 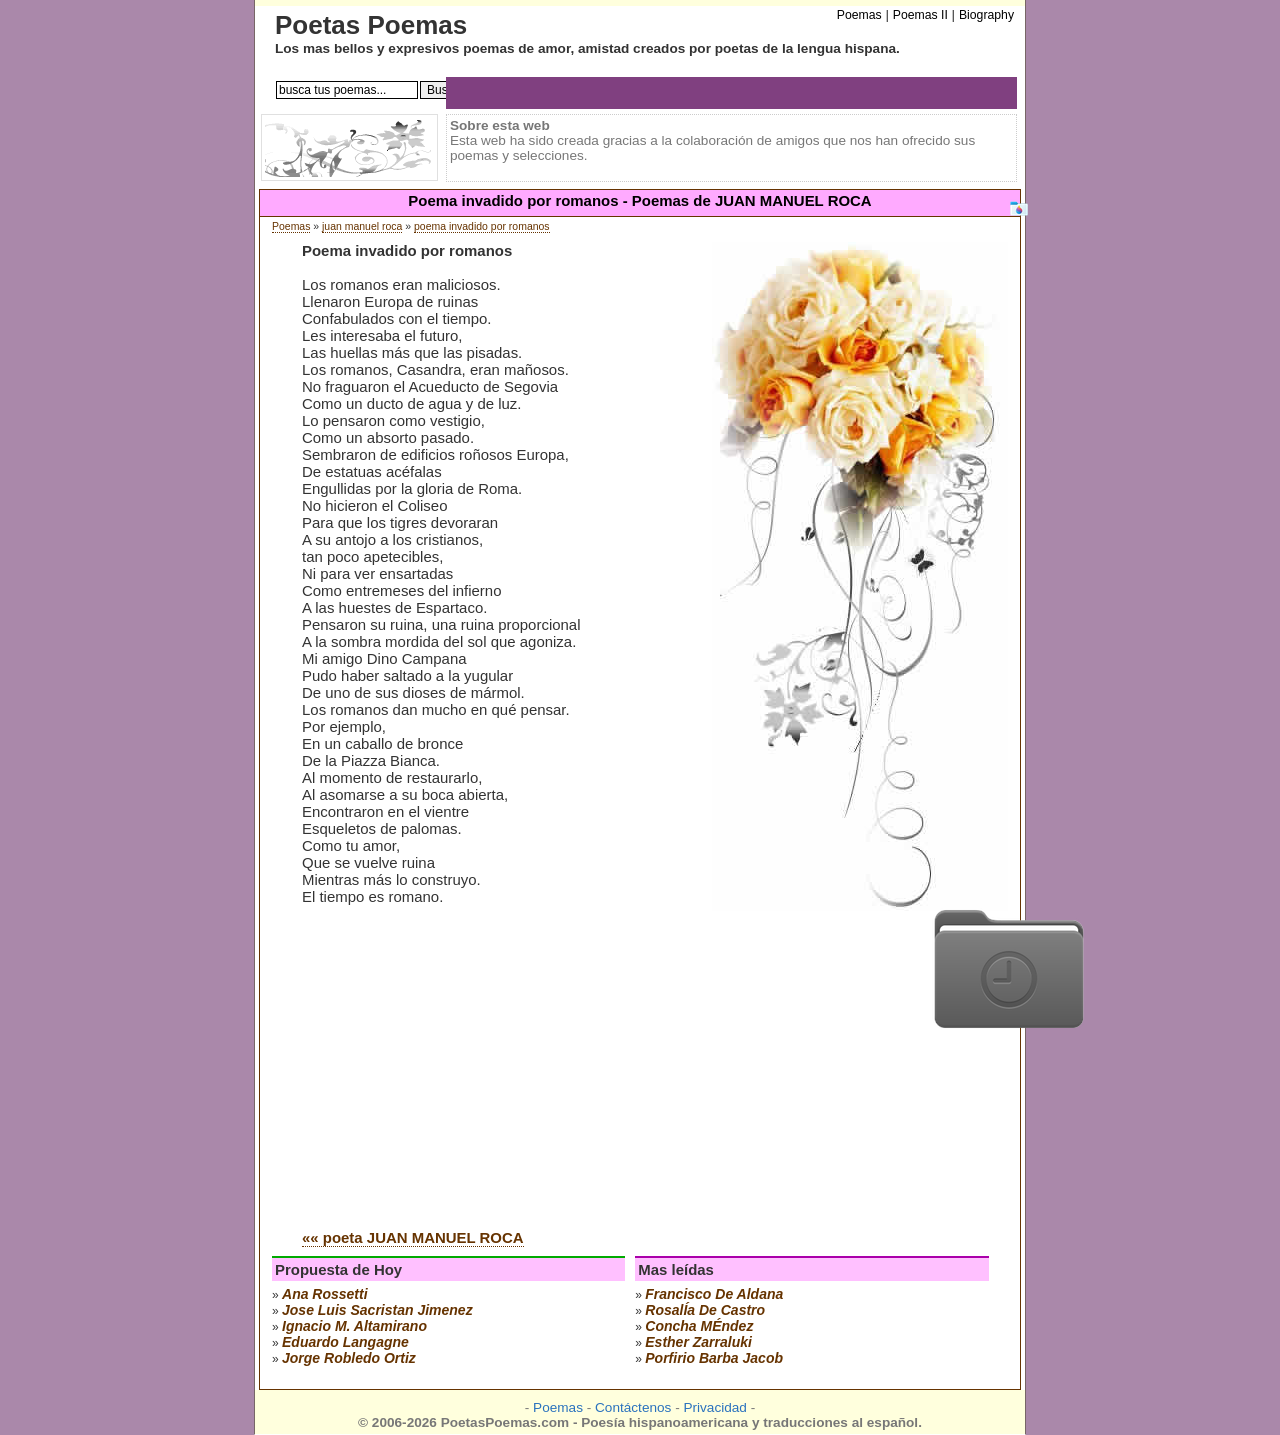 What do you see at coordinates (1019, 209) in the screenshot?
I see `open folder containing paint or art application files` at bounding box center [1019, 209].